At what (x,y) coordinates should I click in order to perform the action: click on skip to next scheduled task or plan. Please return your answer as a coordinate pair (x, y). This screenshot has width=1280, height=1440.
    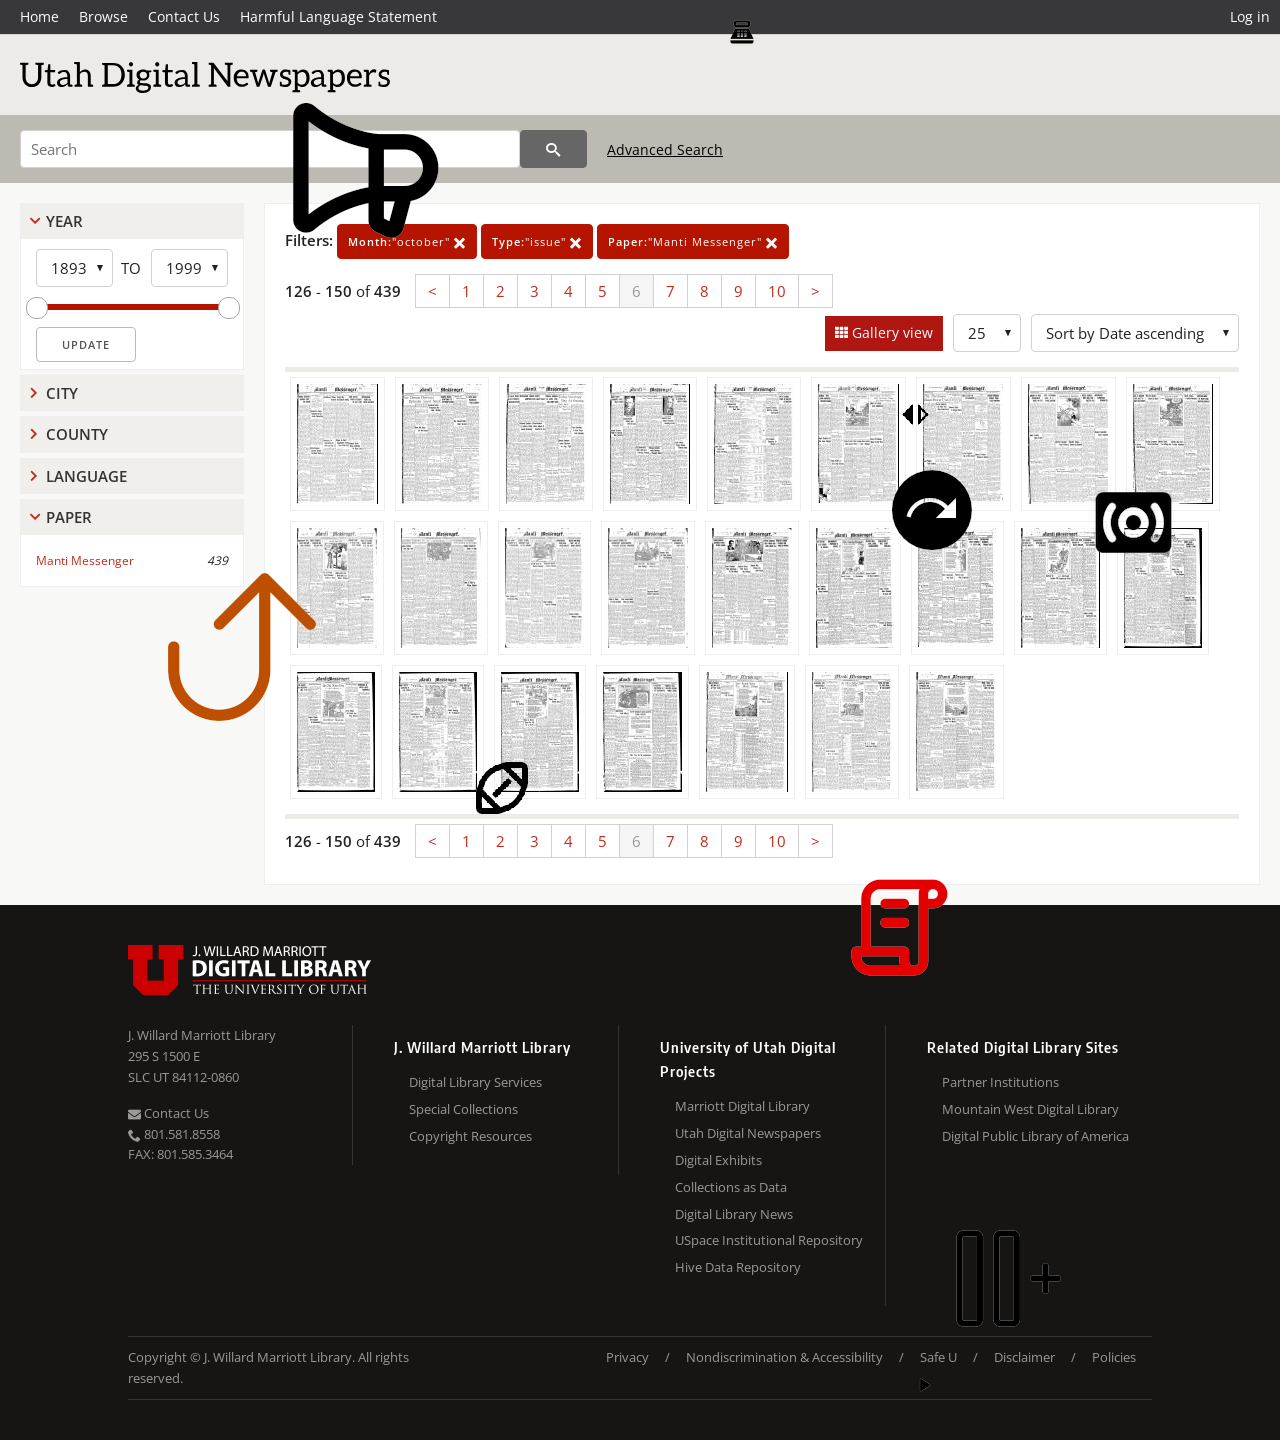
    Looking at the image, I should click on (932, 510).